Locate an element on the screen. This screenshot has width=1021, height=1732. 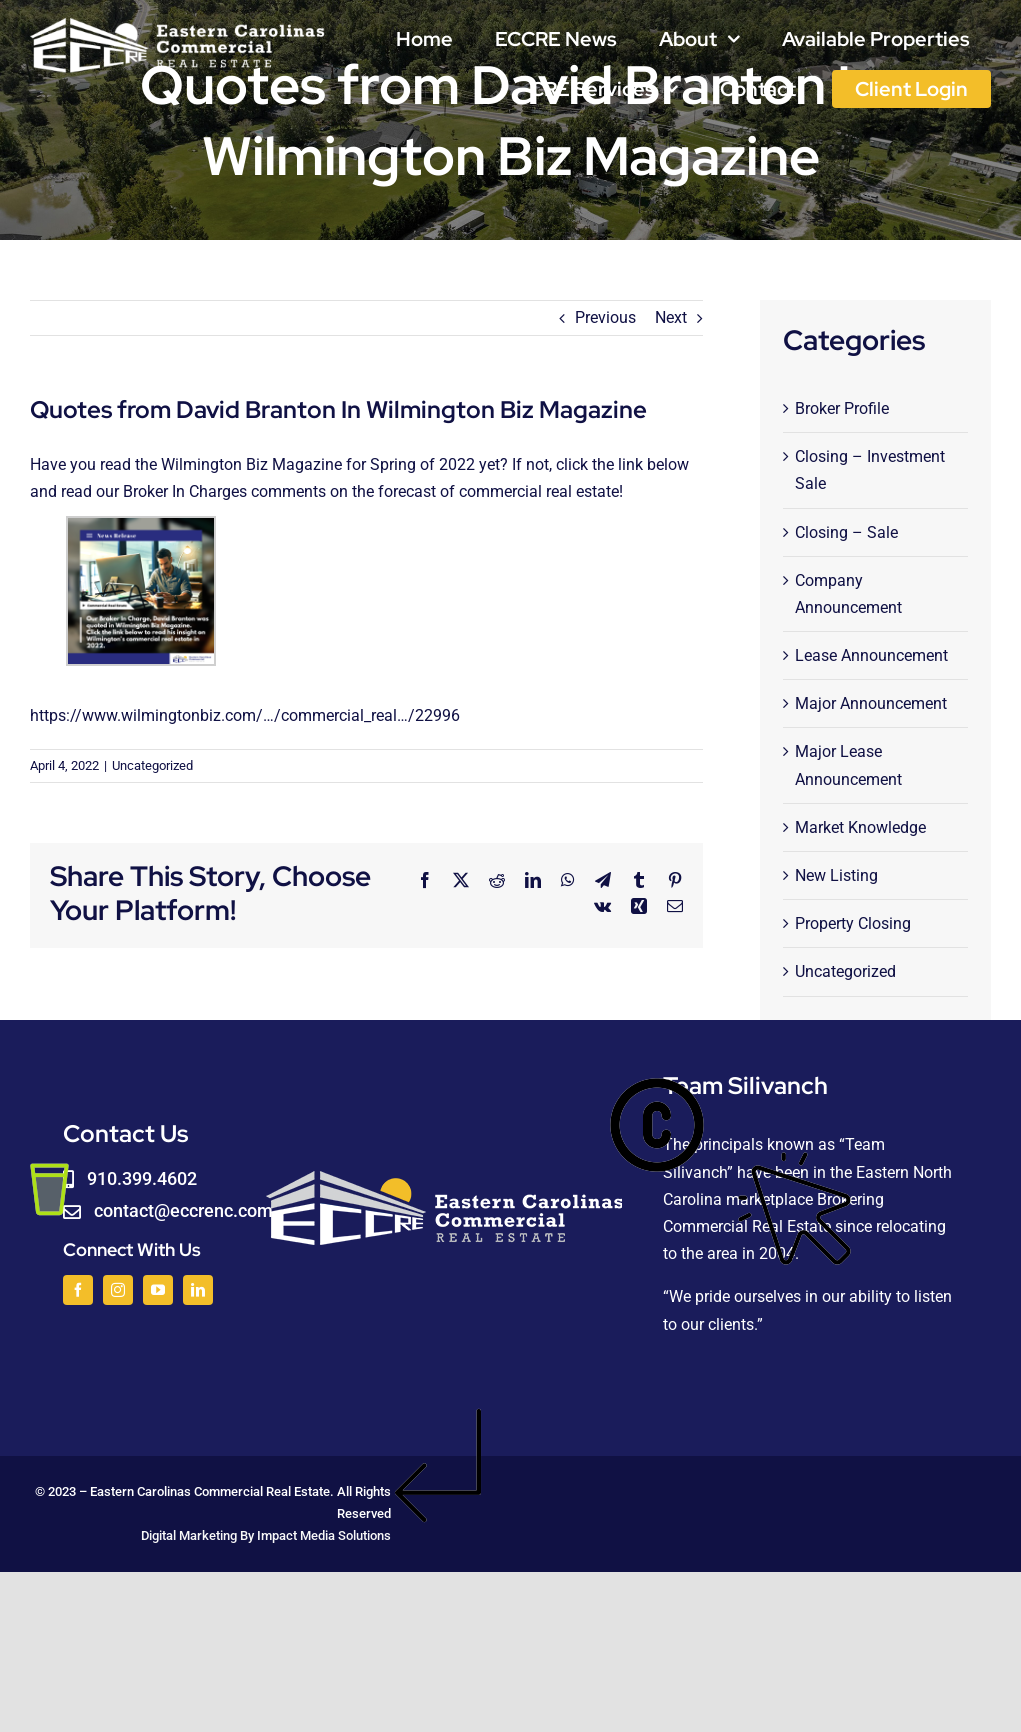
click or tap to interact is located at coordinates (801, 1215).